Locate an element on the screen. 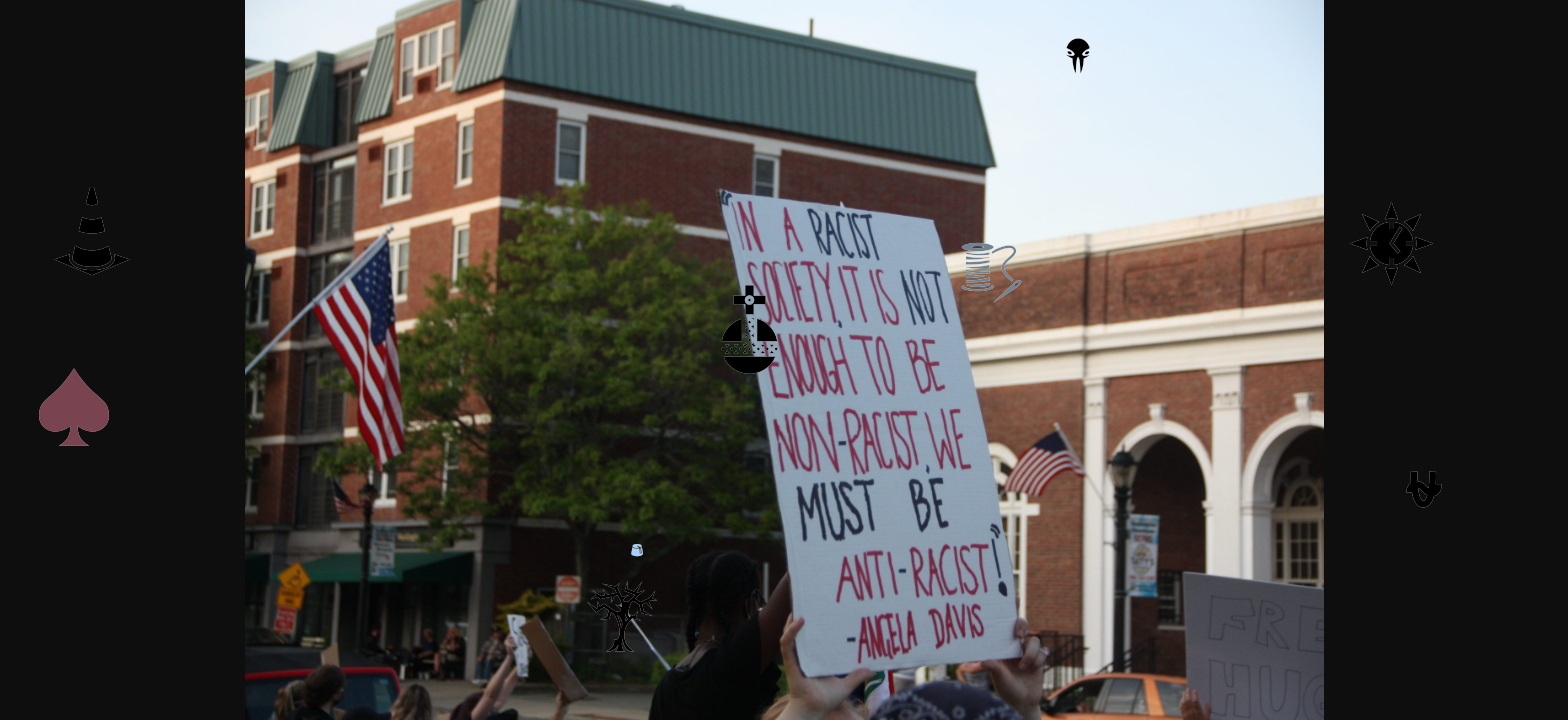 The height and width of the screenshot is (720, 1568). view or set sun-based time settings is located at coordinates (1391, 243).